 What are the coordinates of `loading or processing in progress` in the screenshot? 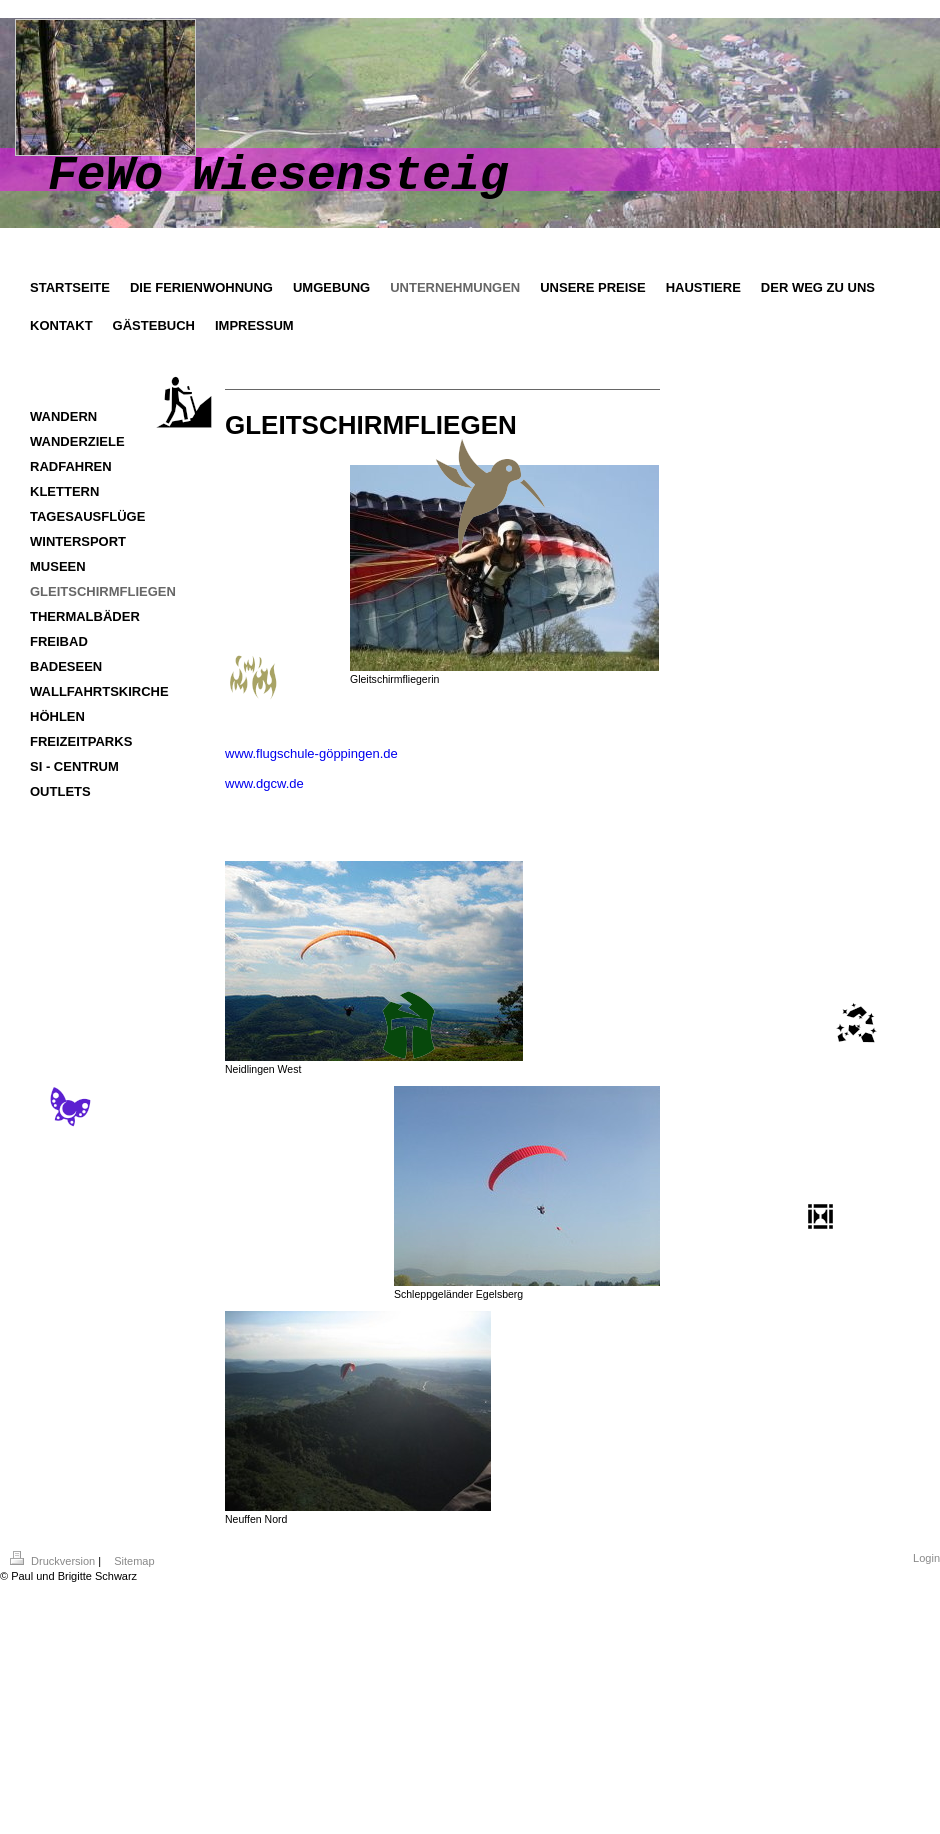 It's located at (820, 1216).